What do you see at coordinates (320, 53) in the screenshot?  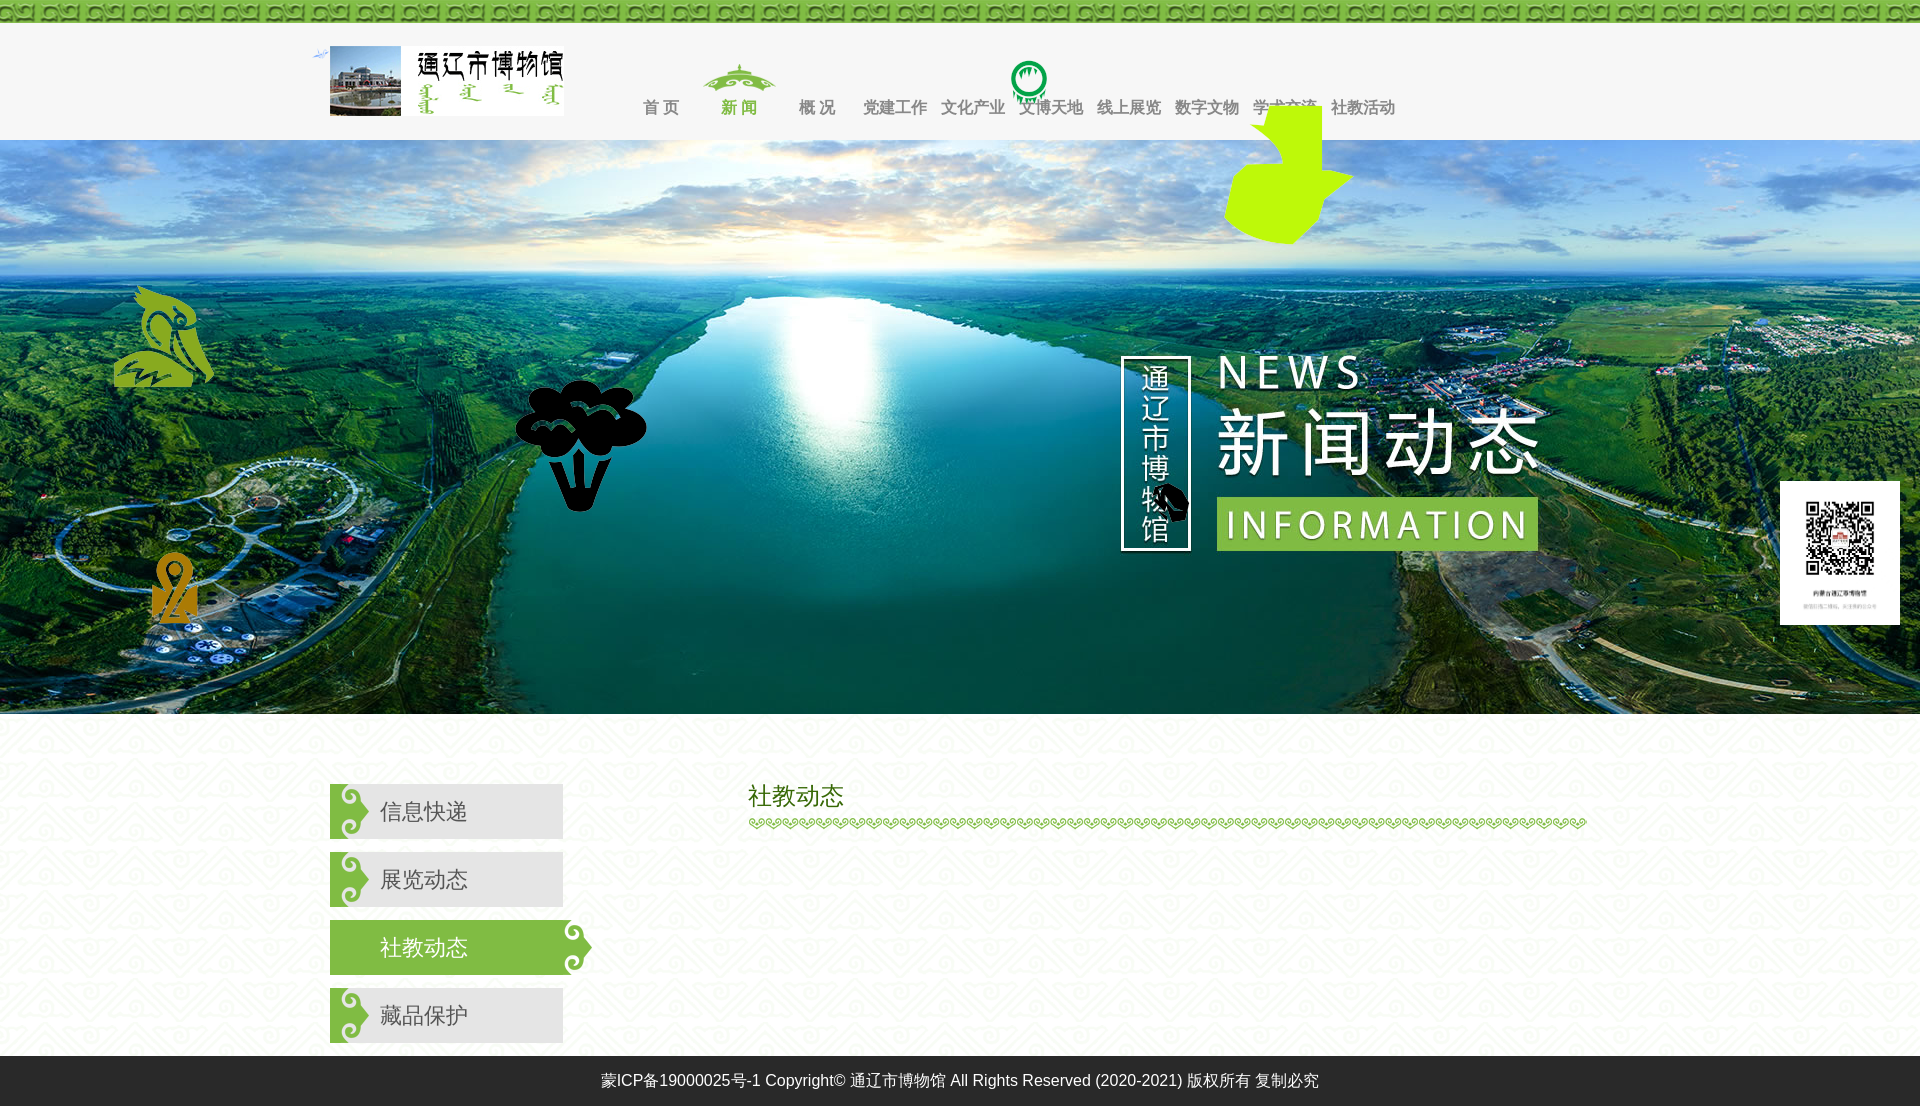 I see `origami or paper crafting feature` at bounding box center [320, 53].